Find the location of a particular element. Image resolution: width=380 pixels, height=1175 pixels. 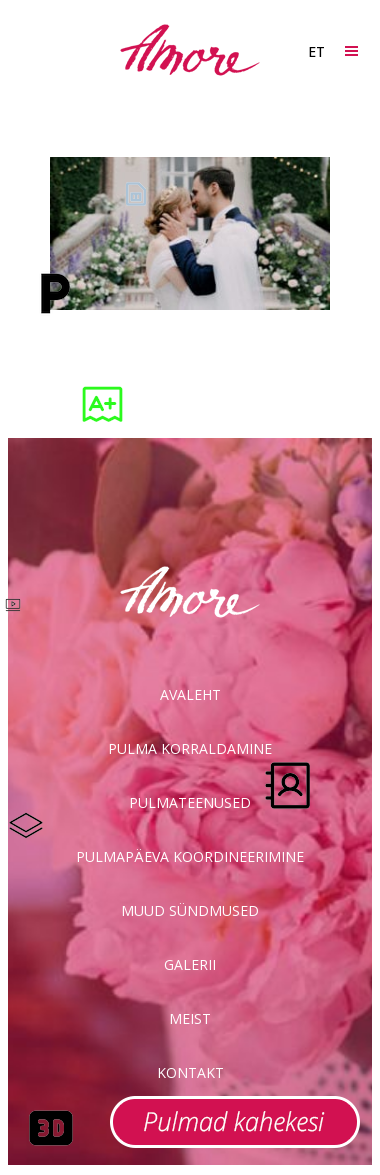

view layers or stacked content is located at coordinates (26, 826).